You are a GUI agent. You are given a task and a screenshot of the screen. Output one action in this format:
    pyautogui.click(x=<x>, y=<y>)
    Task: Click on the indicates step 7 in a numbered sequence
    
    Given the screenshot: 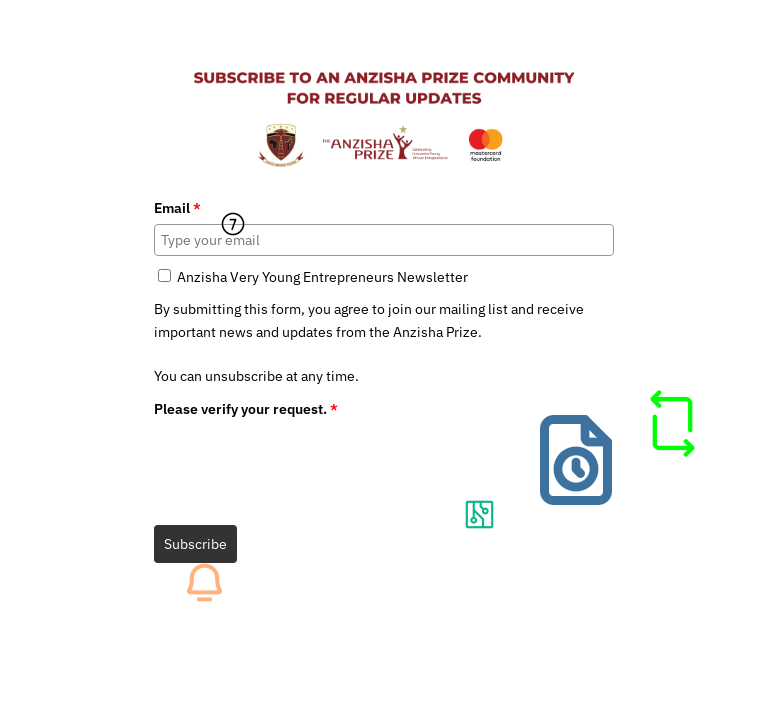 What is the action you would take?
    pyautogui.click(x=233, y=224)
    